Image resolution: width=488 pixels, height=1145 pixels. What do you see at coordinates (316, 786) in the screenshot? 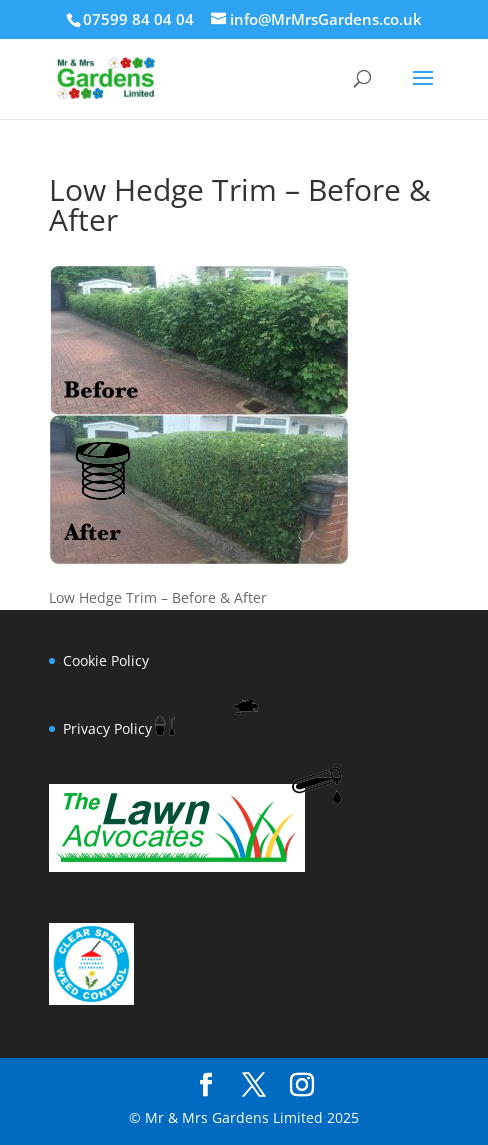
I see `access chemistry or lab features` at bounding box center [316, 786].